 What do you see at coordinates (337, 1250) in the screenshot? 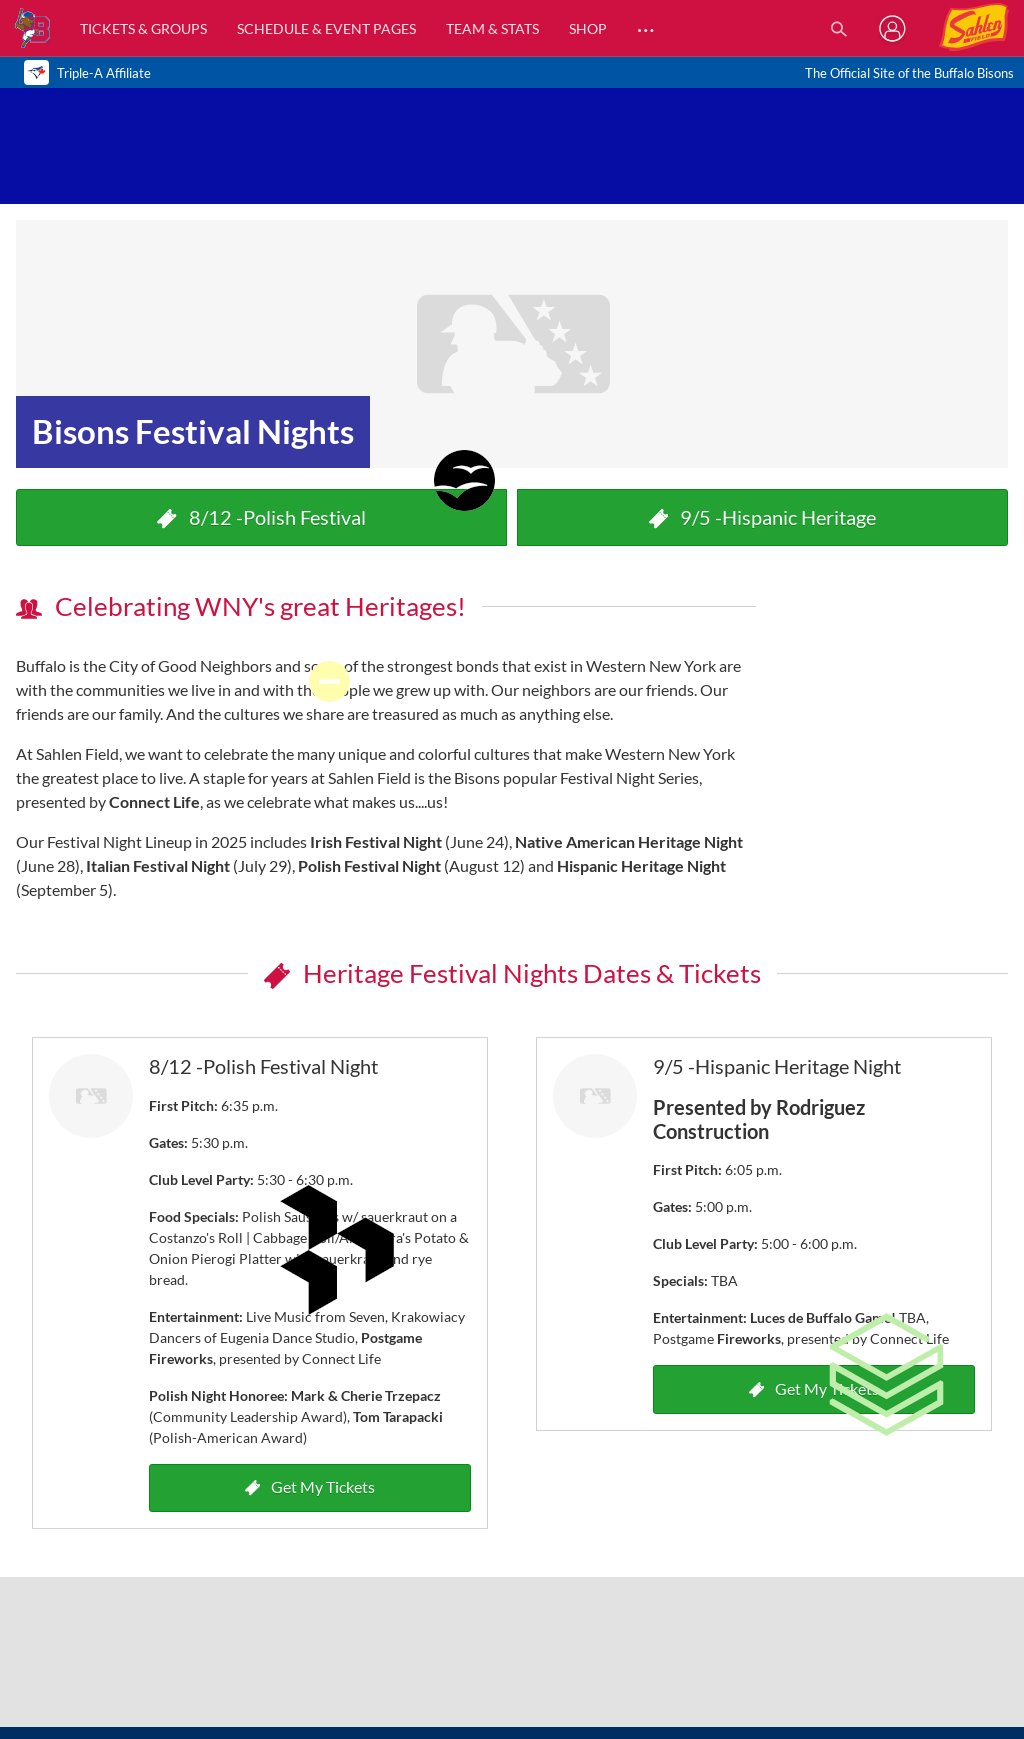
I see `open dovetail app` at bounding box center [337, 1250].